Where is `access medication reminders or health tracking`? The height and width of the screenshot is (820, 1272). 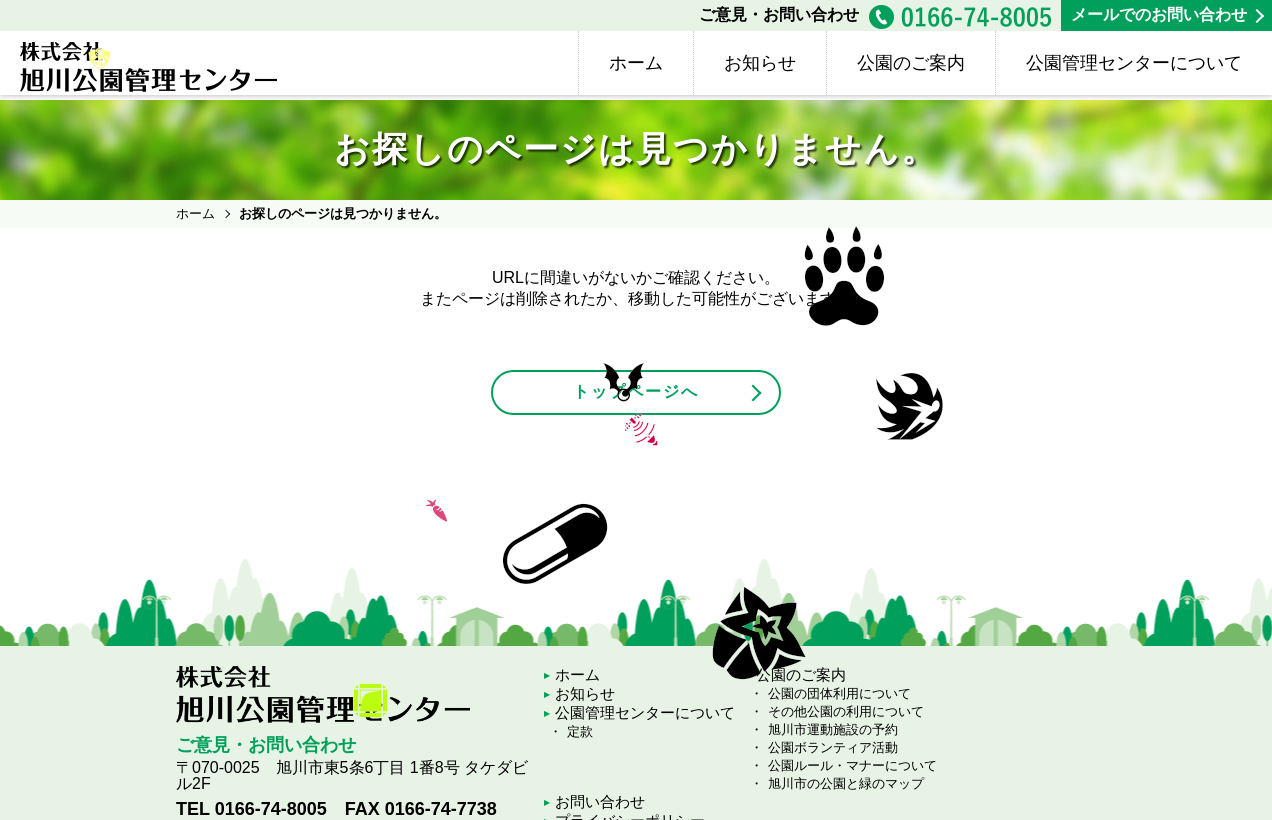
access medication reminders or health tracking is located at coordinates (555, 546).